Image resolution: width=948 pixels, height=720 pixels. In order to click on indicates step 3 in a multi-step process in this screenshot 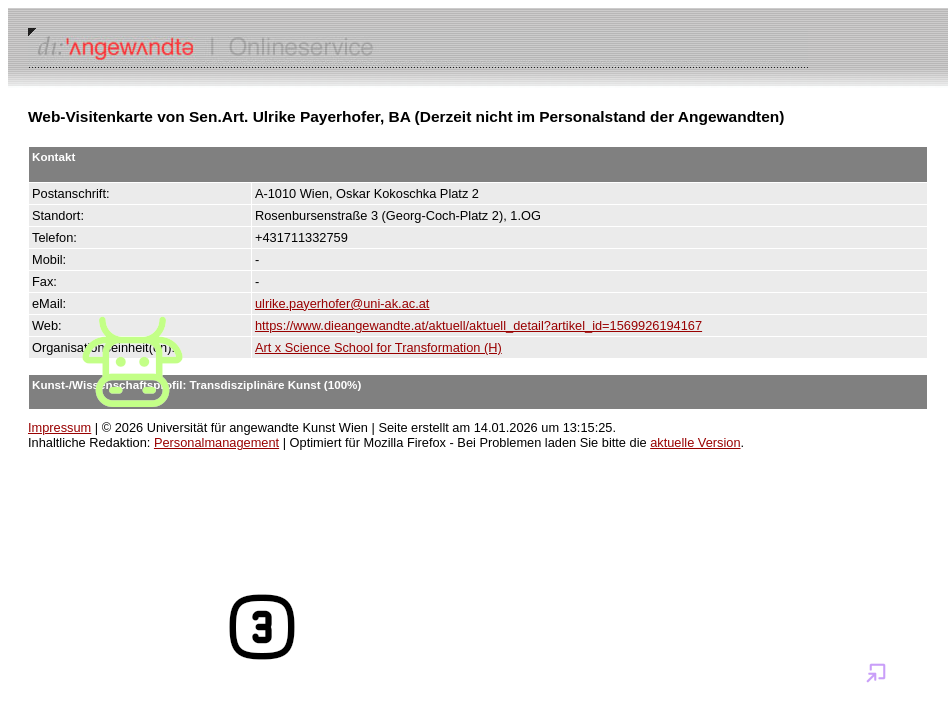, I will do `click(262, 627)`.